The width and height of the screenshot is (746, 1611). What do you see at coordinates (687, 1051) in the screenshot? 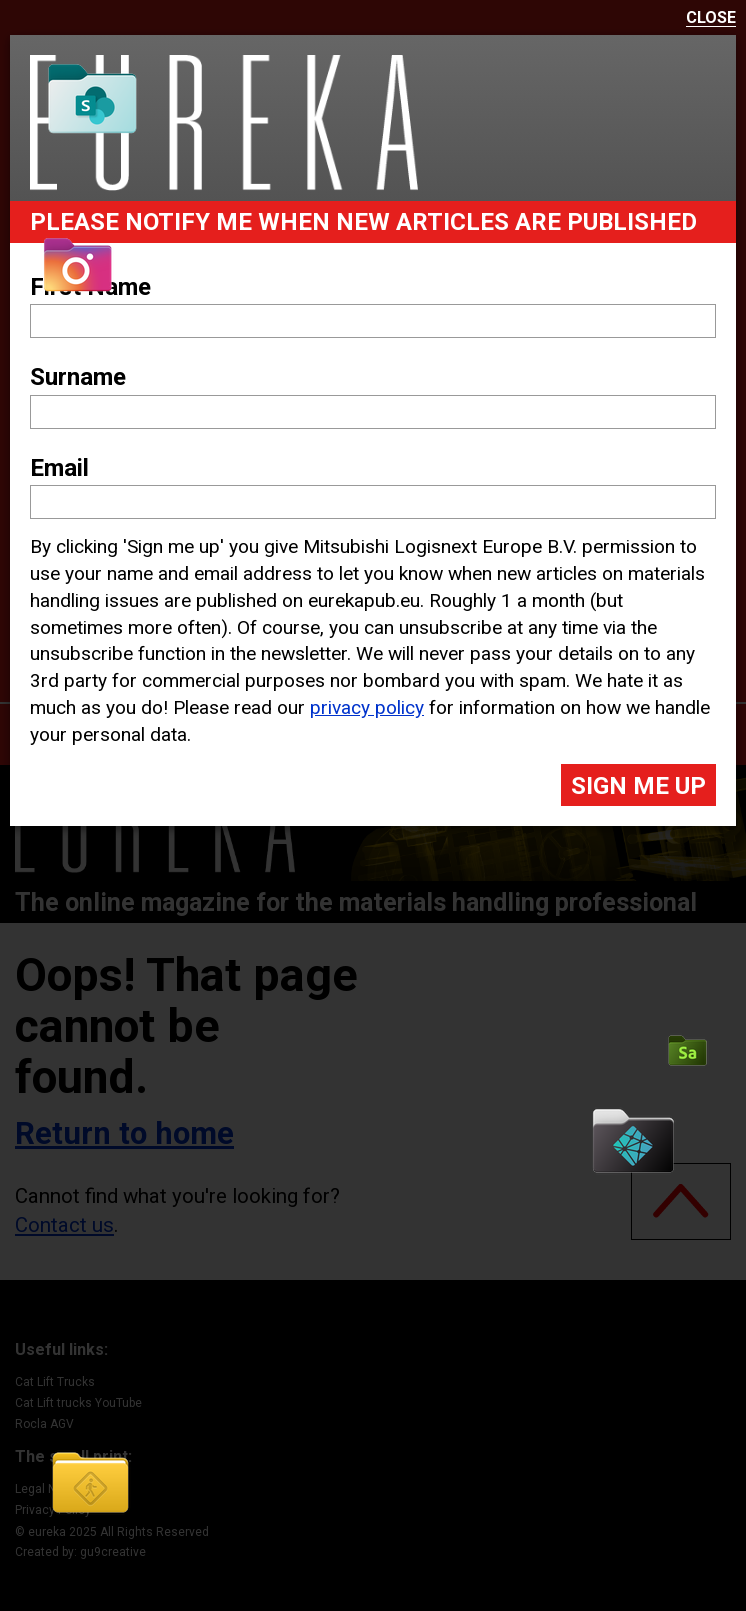
I see `open Adobe Substance Sampler project folder` at bounding box center [687, 1051].